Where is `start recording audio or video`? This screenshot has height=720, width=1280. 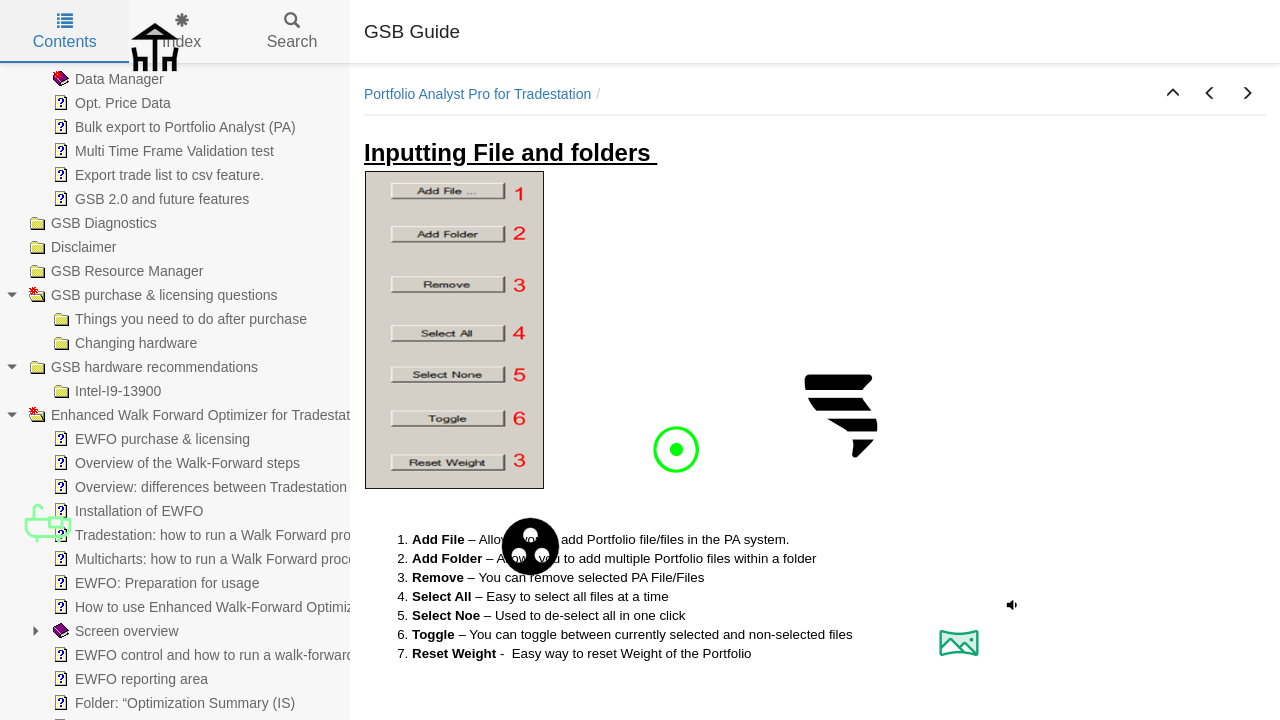 start recording audio or video is located at coordinates (676, 449).